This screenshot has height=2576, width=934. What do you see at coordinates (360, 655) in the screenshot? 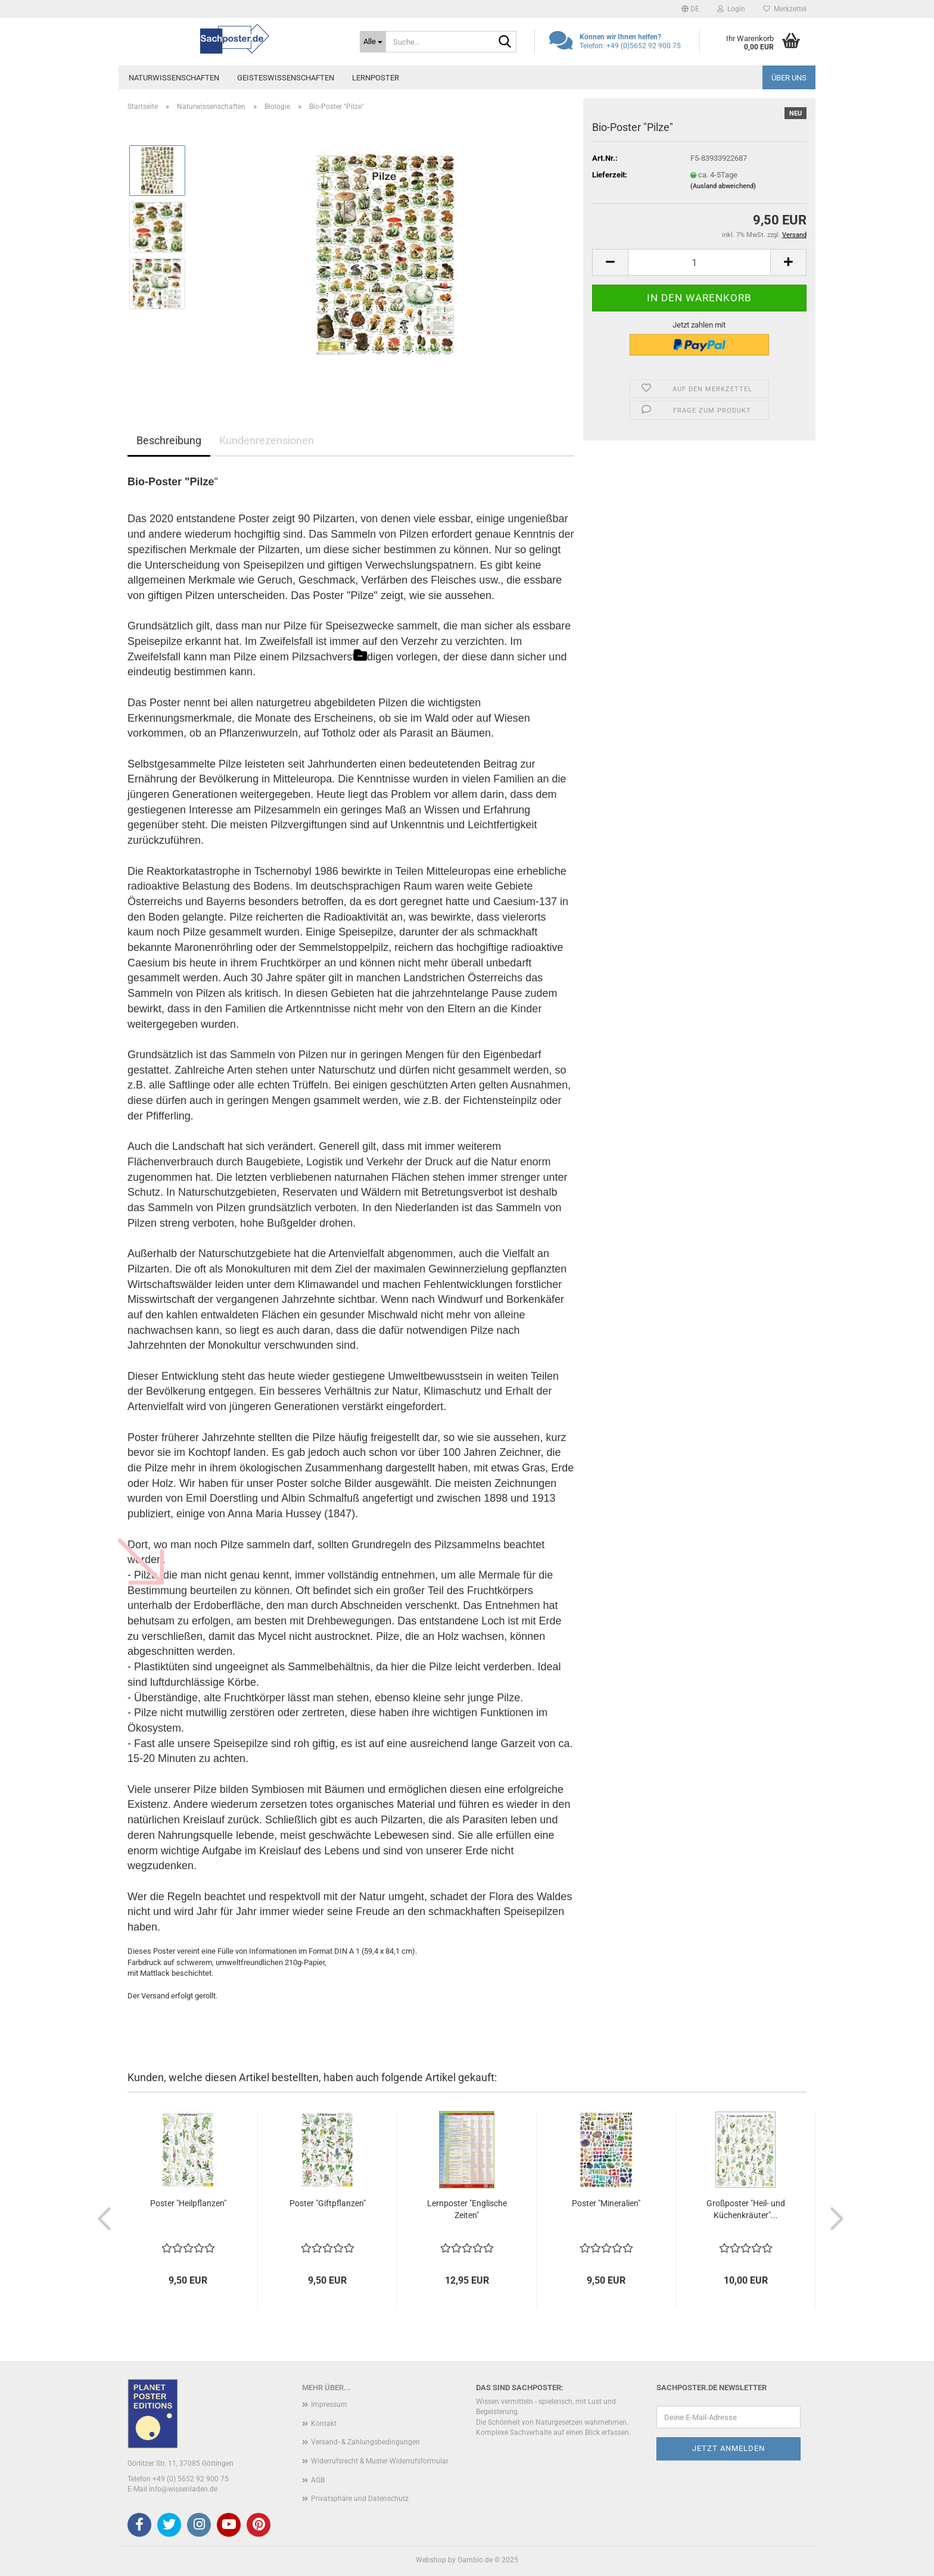
I see `remove a file or folder` at bounding box center [360, 655].